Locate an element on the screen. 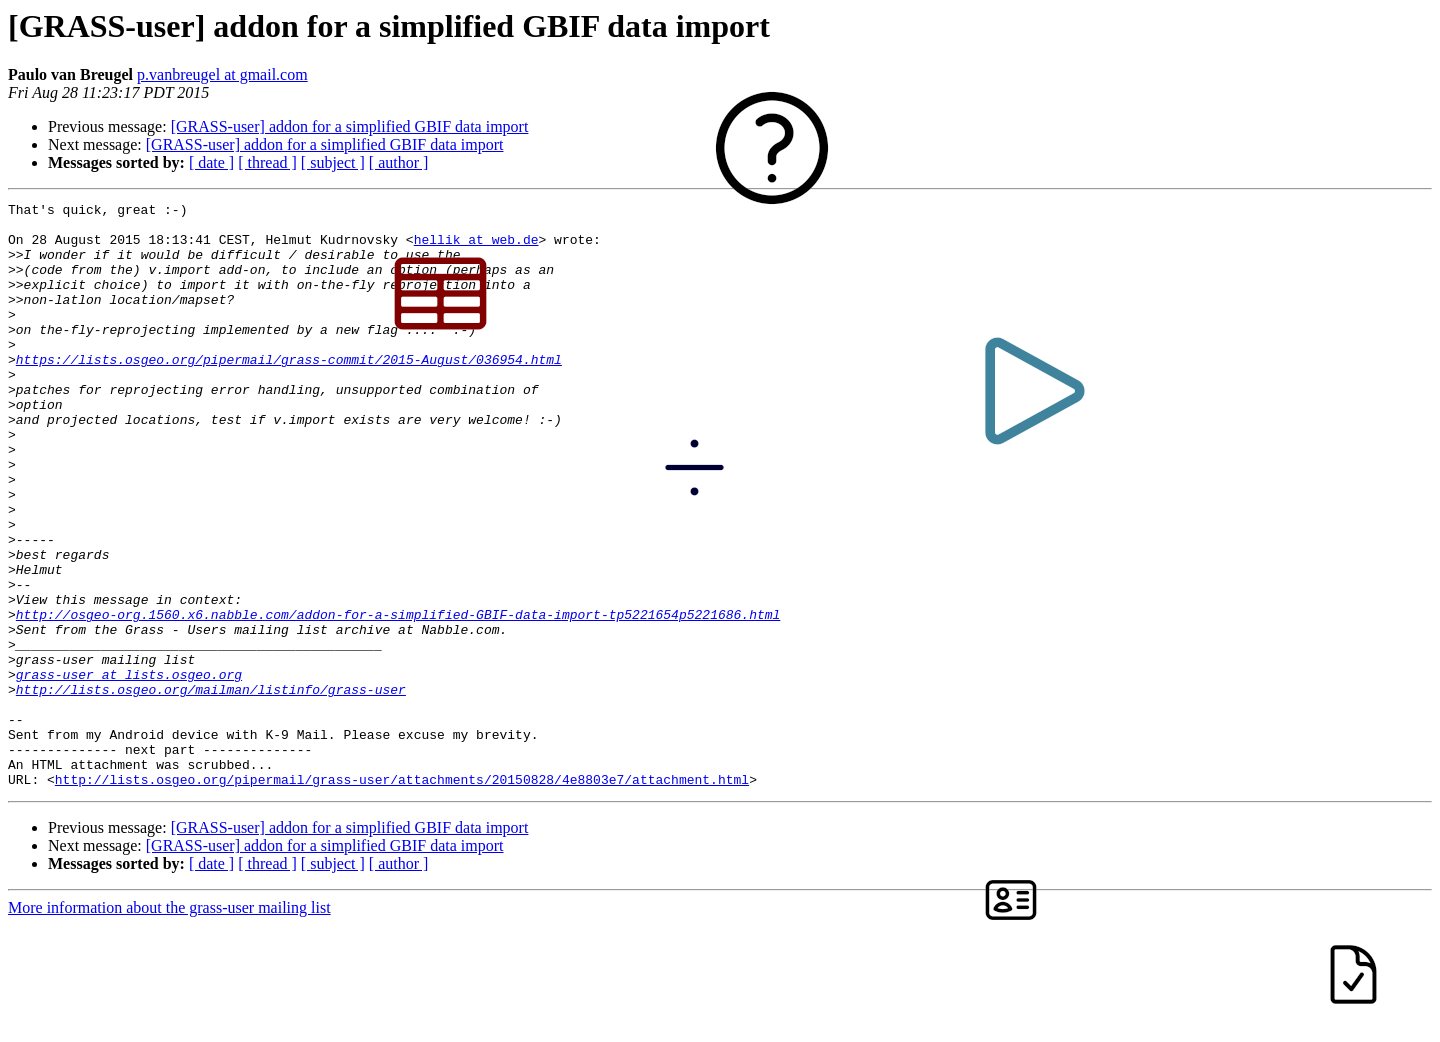 The image size is (1440, 1042). access help or support information is located at coordinates (772, 148).